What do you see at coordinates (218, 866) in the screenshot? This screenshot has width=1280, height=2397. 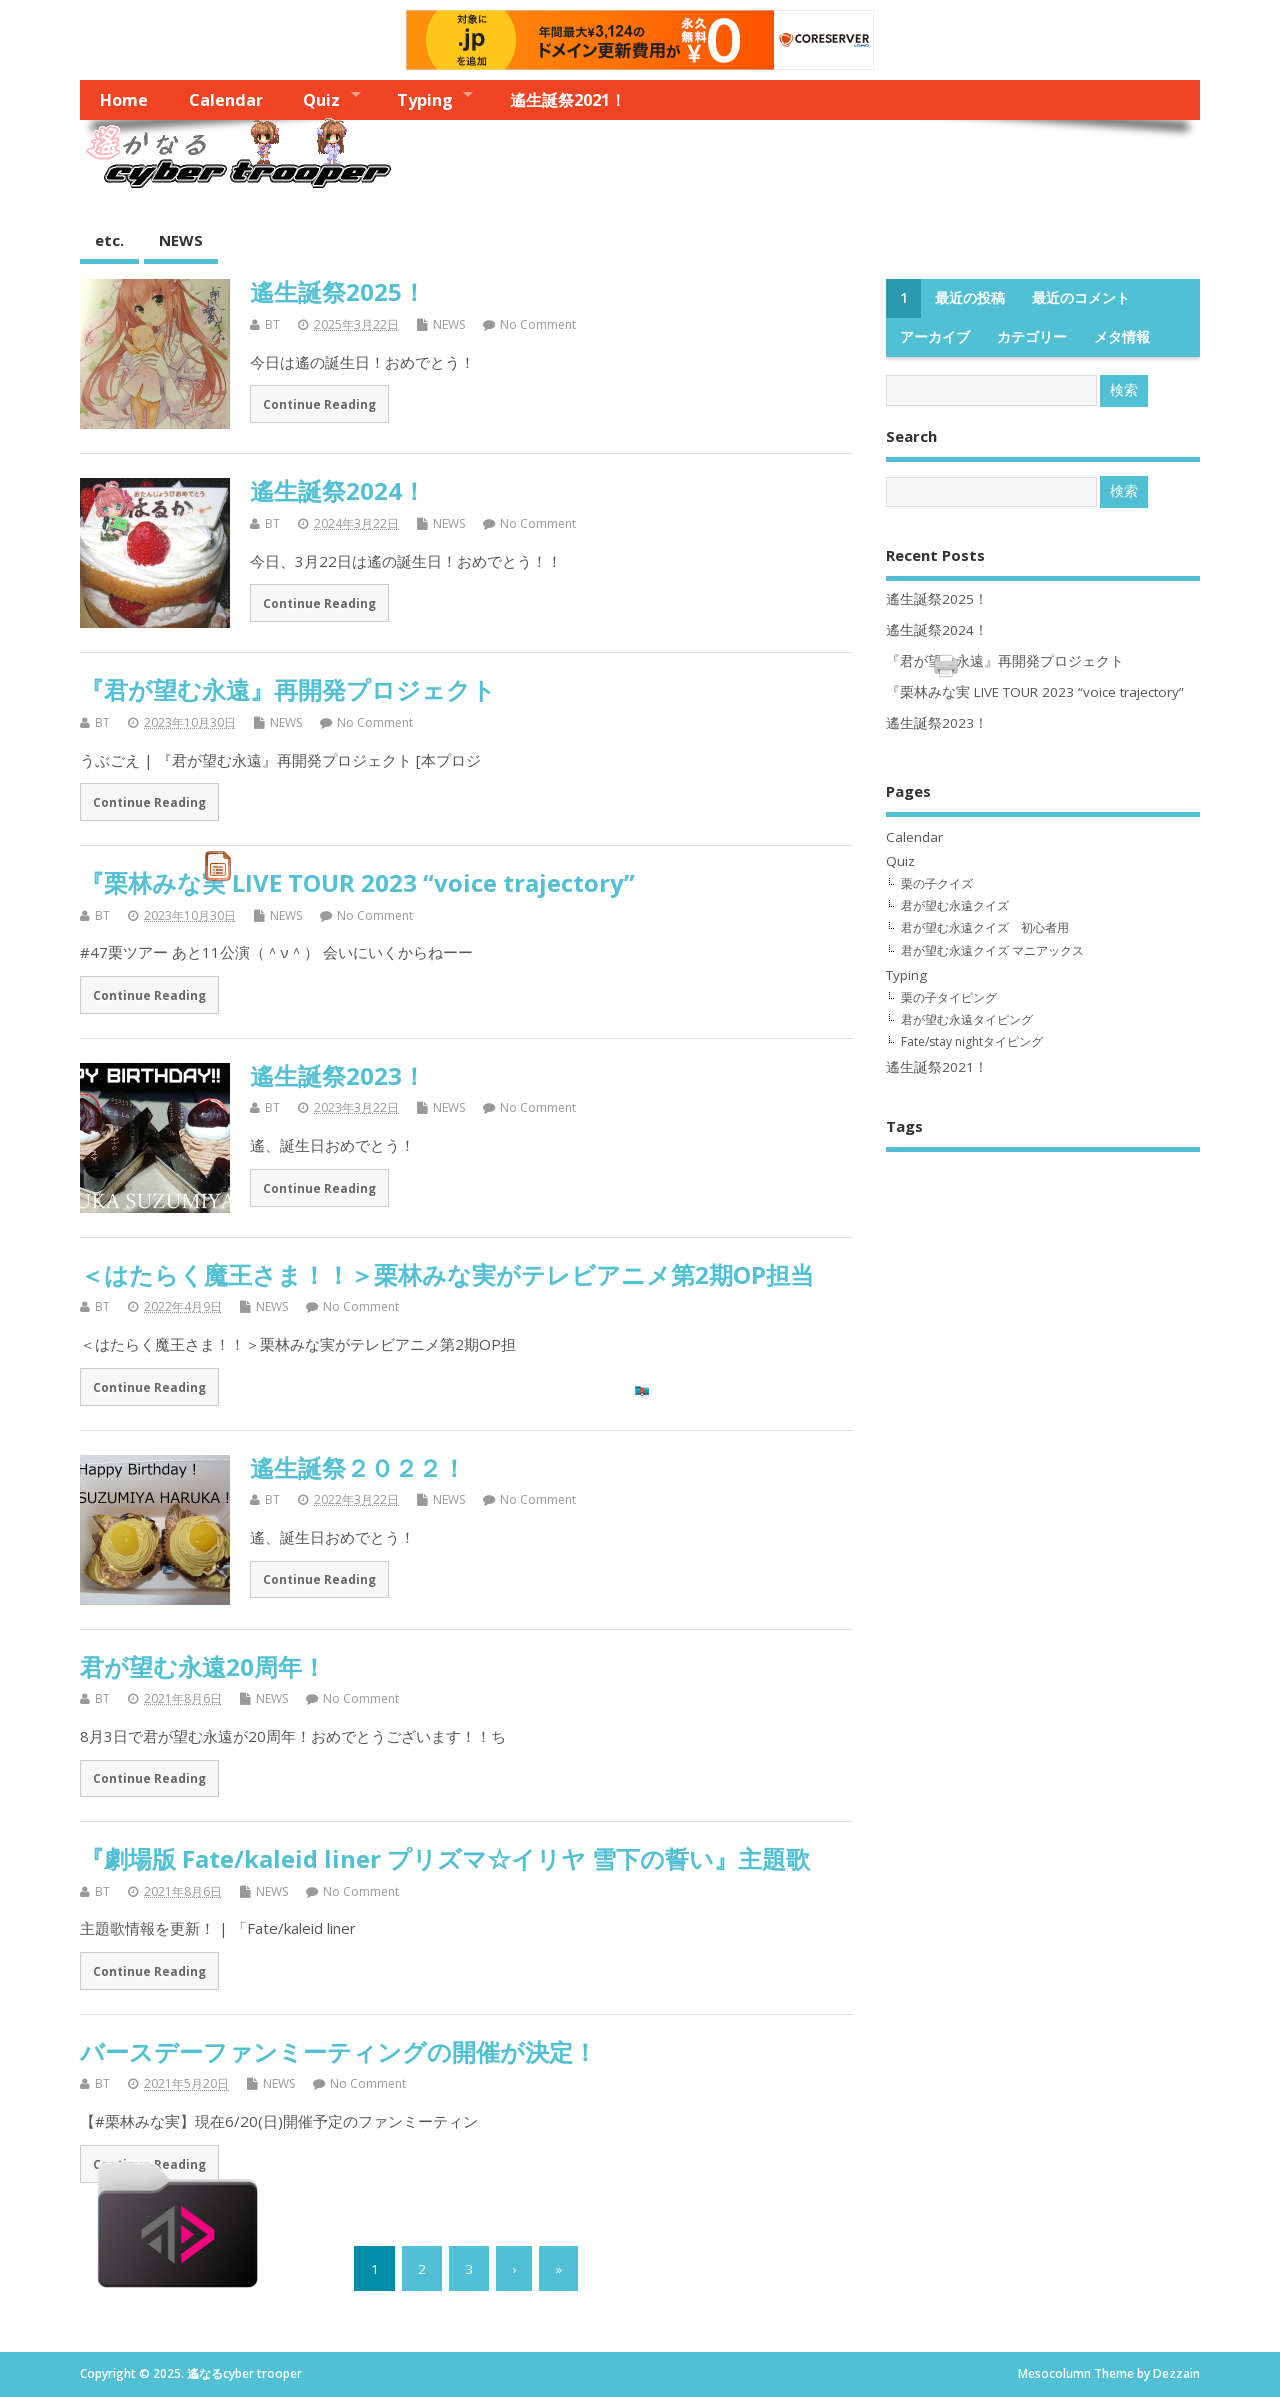 I see `libreoffice impress presentation file` at bounding box center [218, 866].